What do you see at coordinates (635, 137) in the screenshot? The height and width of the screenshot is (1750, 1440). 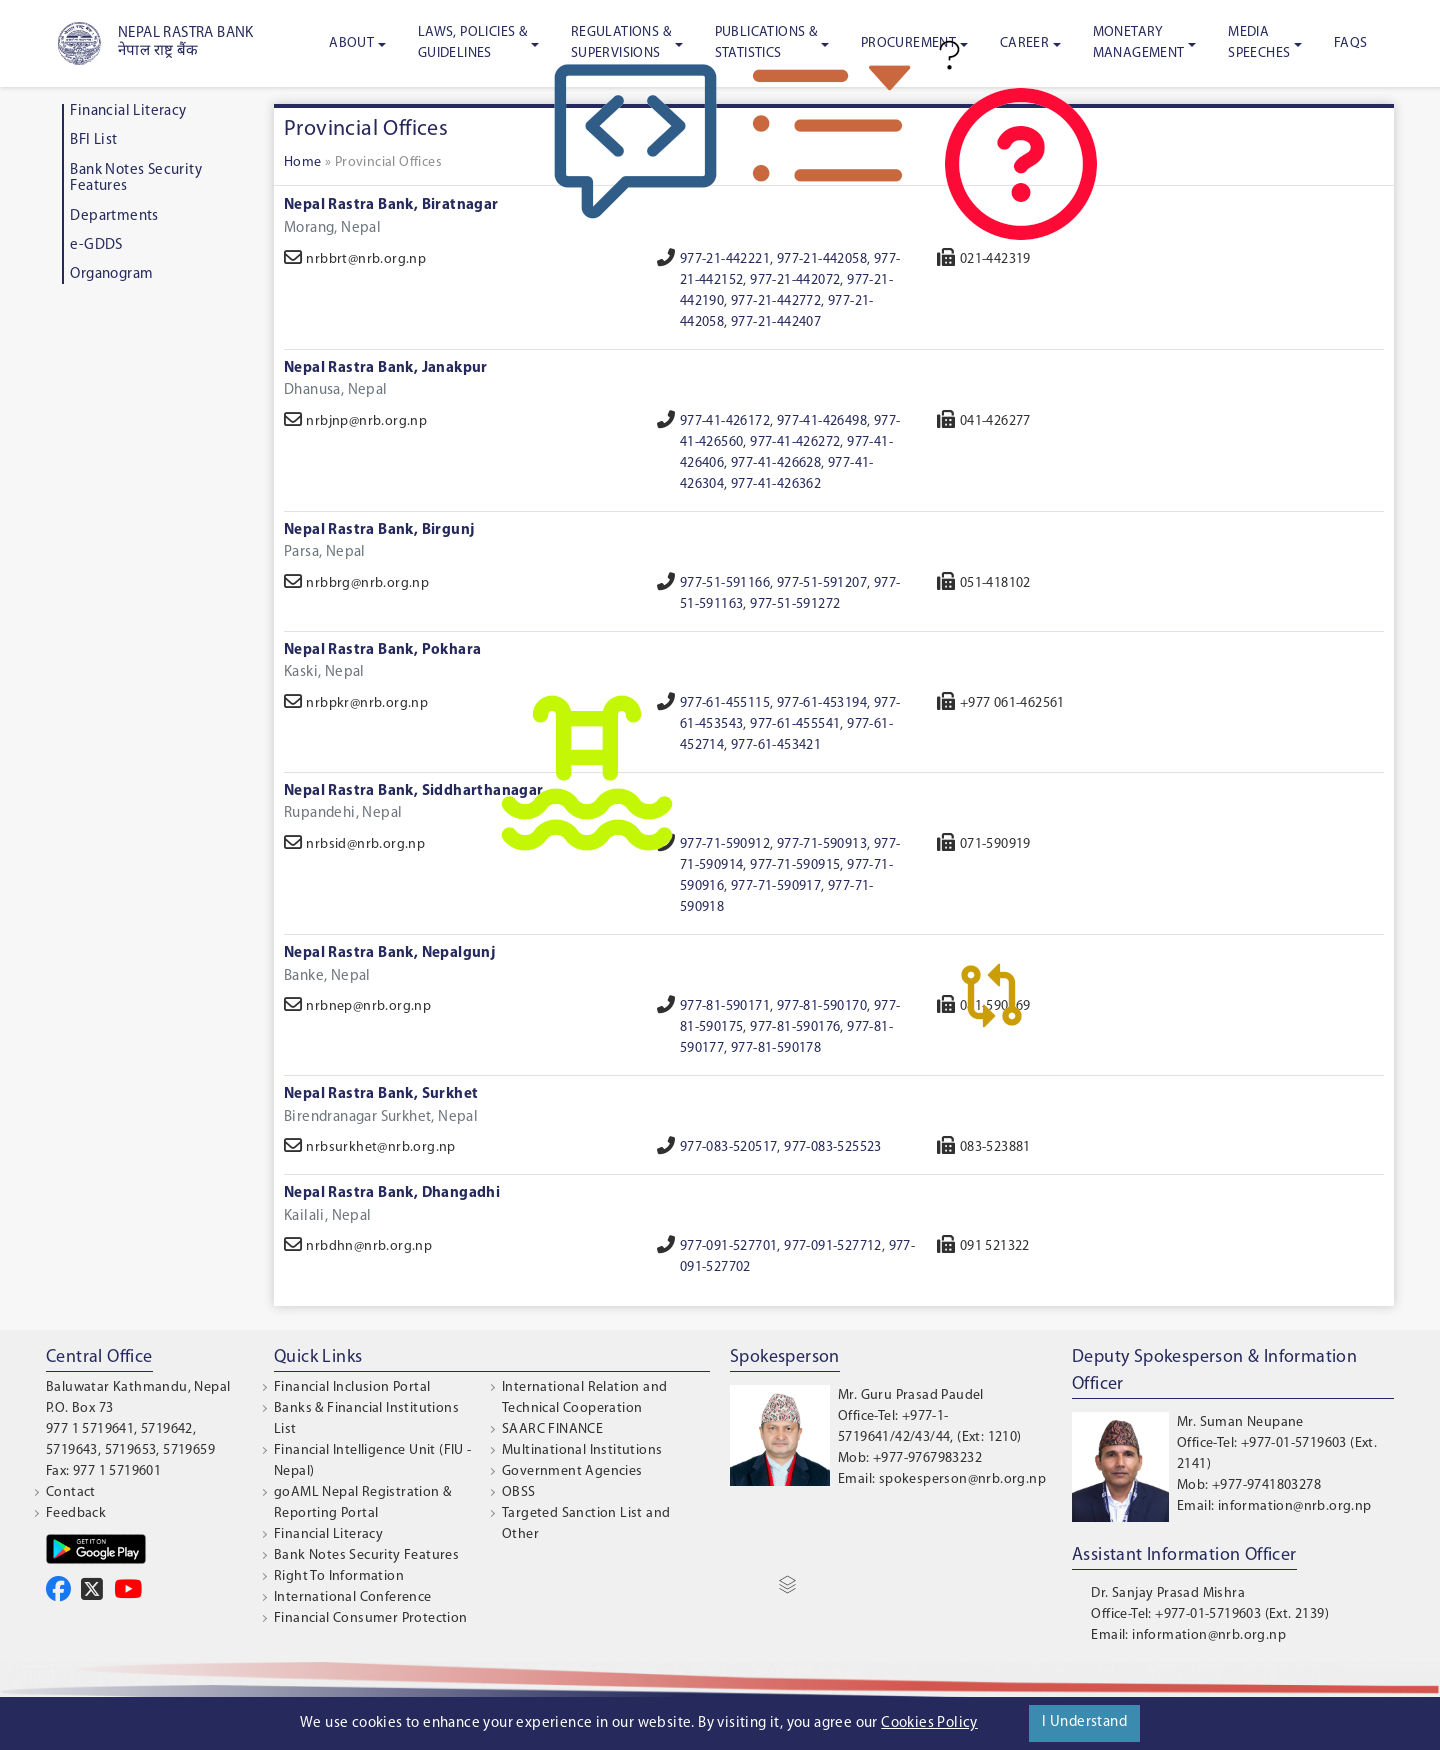 I see `view code review comments` at bounding box center [635, 137].